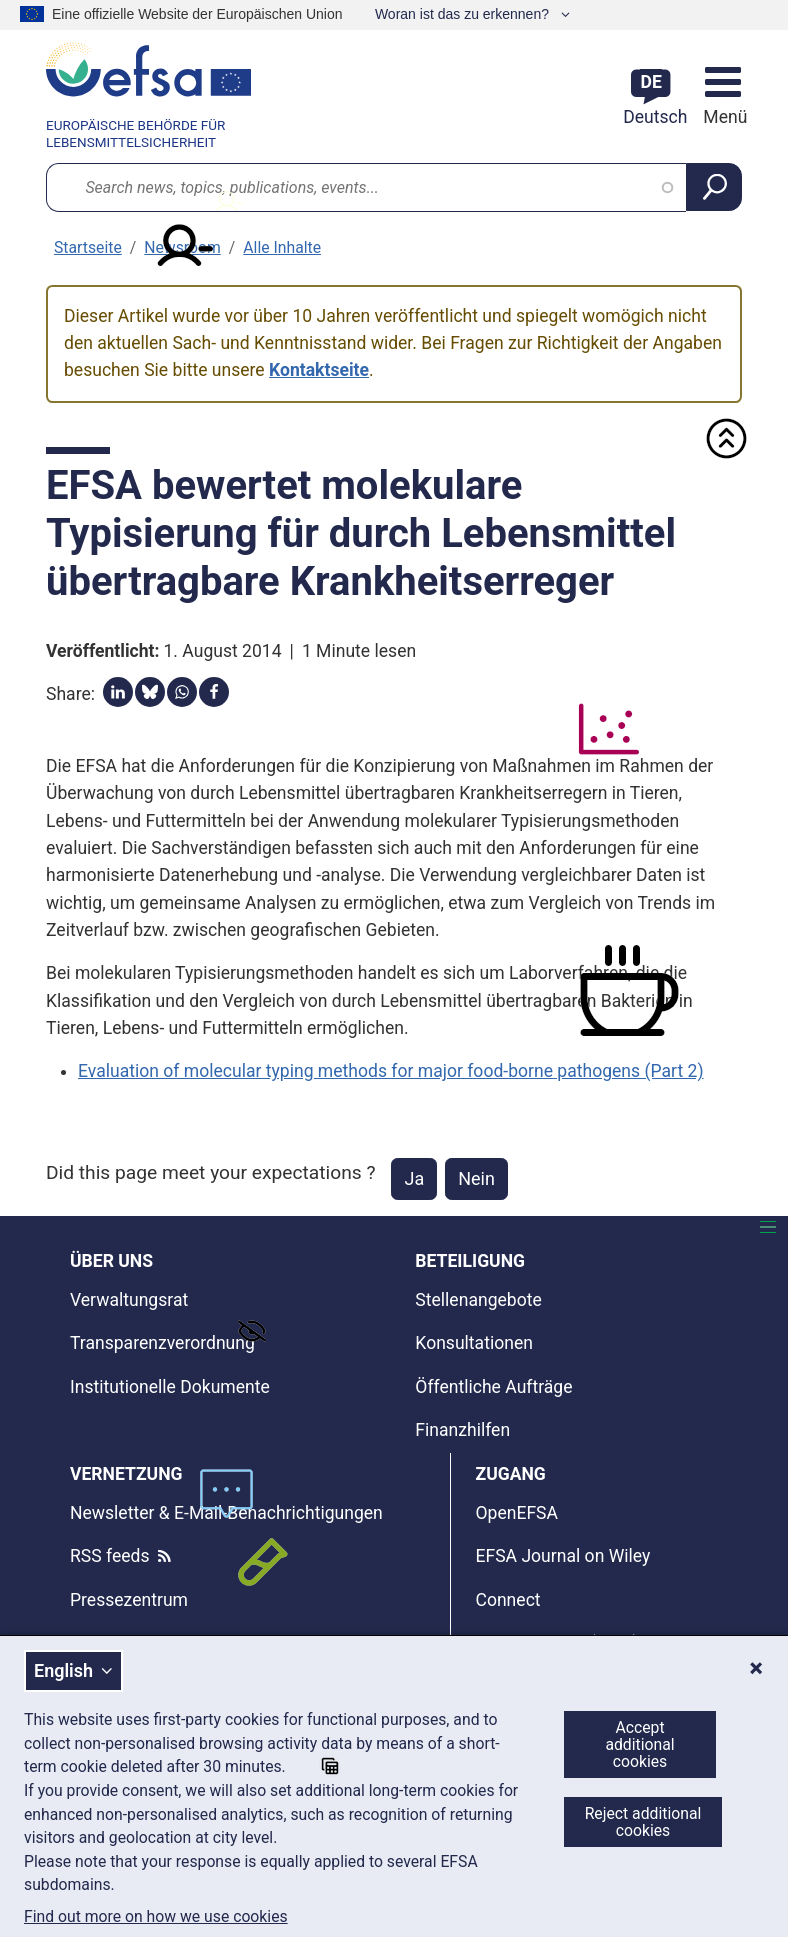 The height and width of the screenshot is (1937, 788). Describe the element at coordinates (609, 729) in the screenshot. I see `view scatter plot data` at that location.